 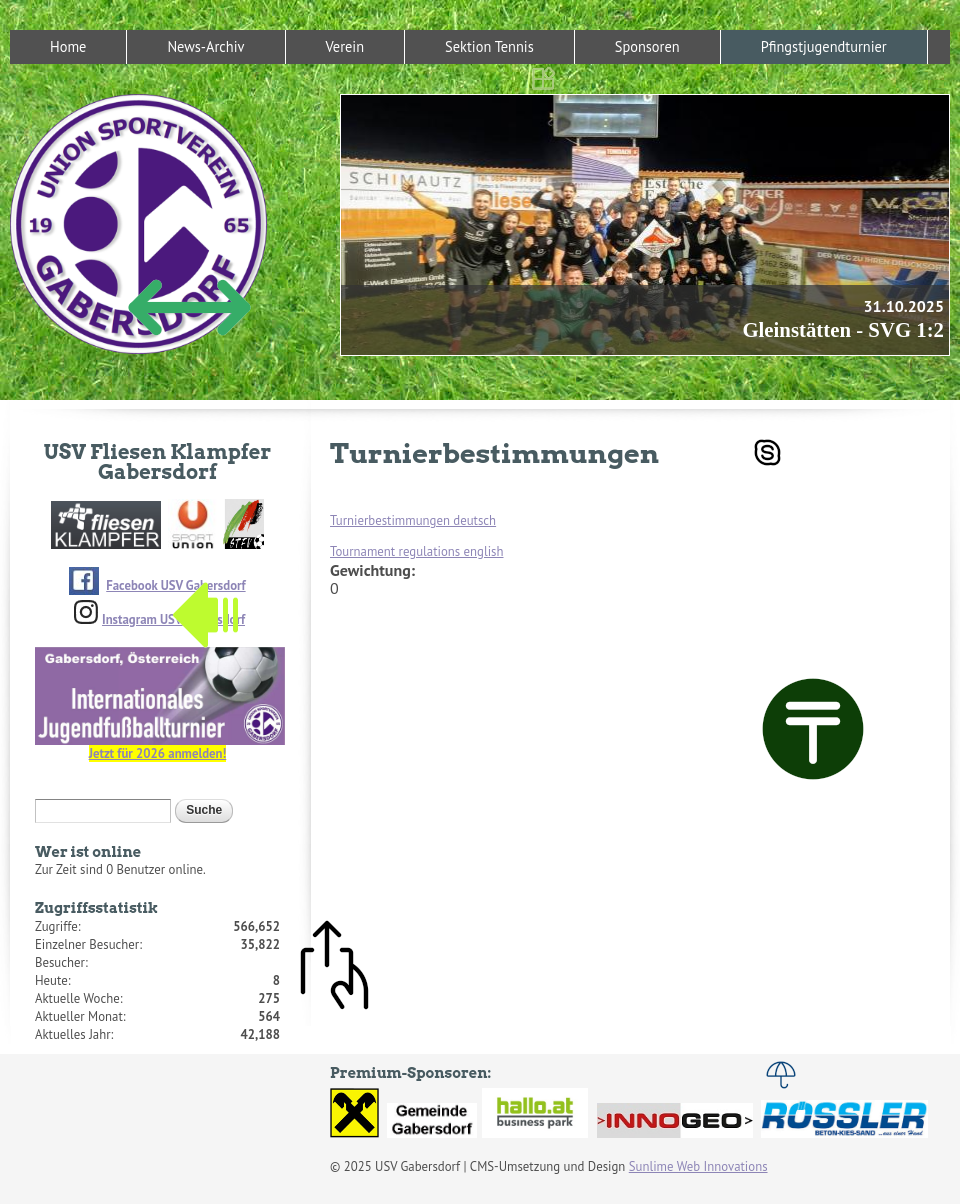 What do you see at coordinates (208, 615) in the screenshot?
I see `go back multiple steps` at bounding box center [208, 615].